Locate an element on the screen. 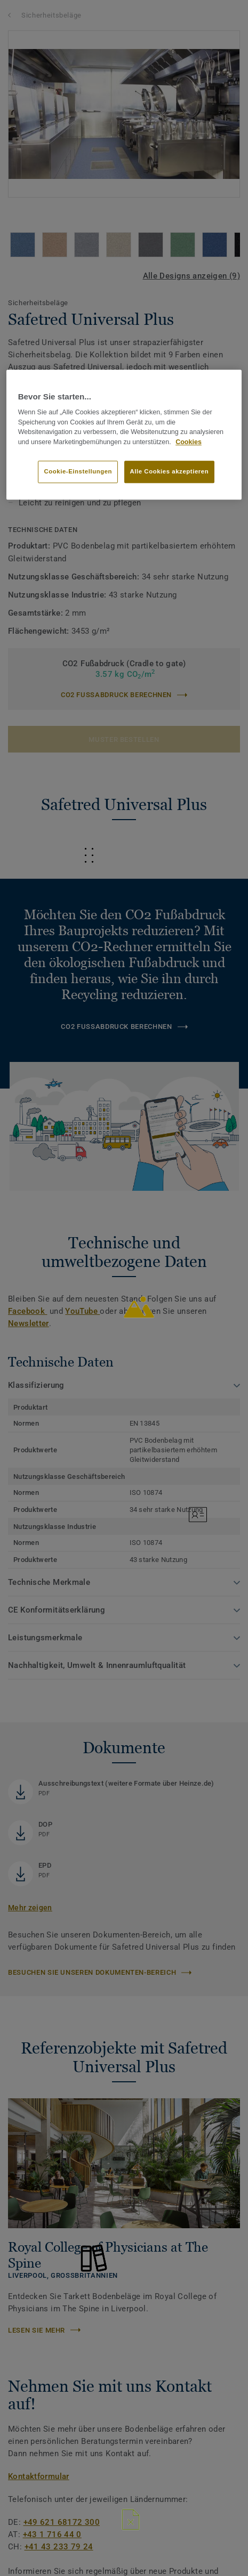 This screenshot has width=248, height=2576. drag to reorder items is located at coordinates (89, 855).